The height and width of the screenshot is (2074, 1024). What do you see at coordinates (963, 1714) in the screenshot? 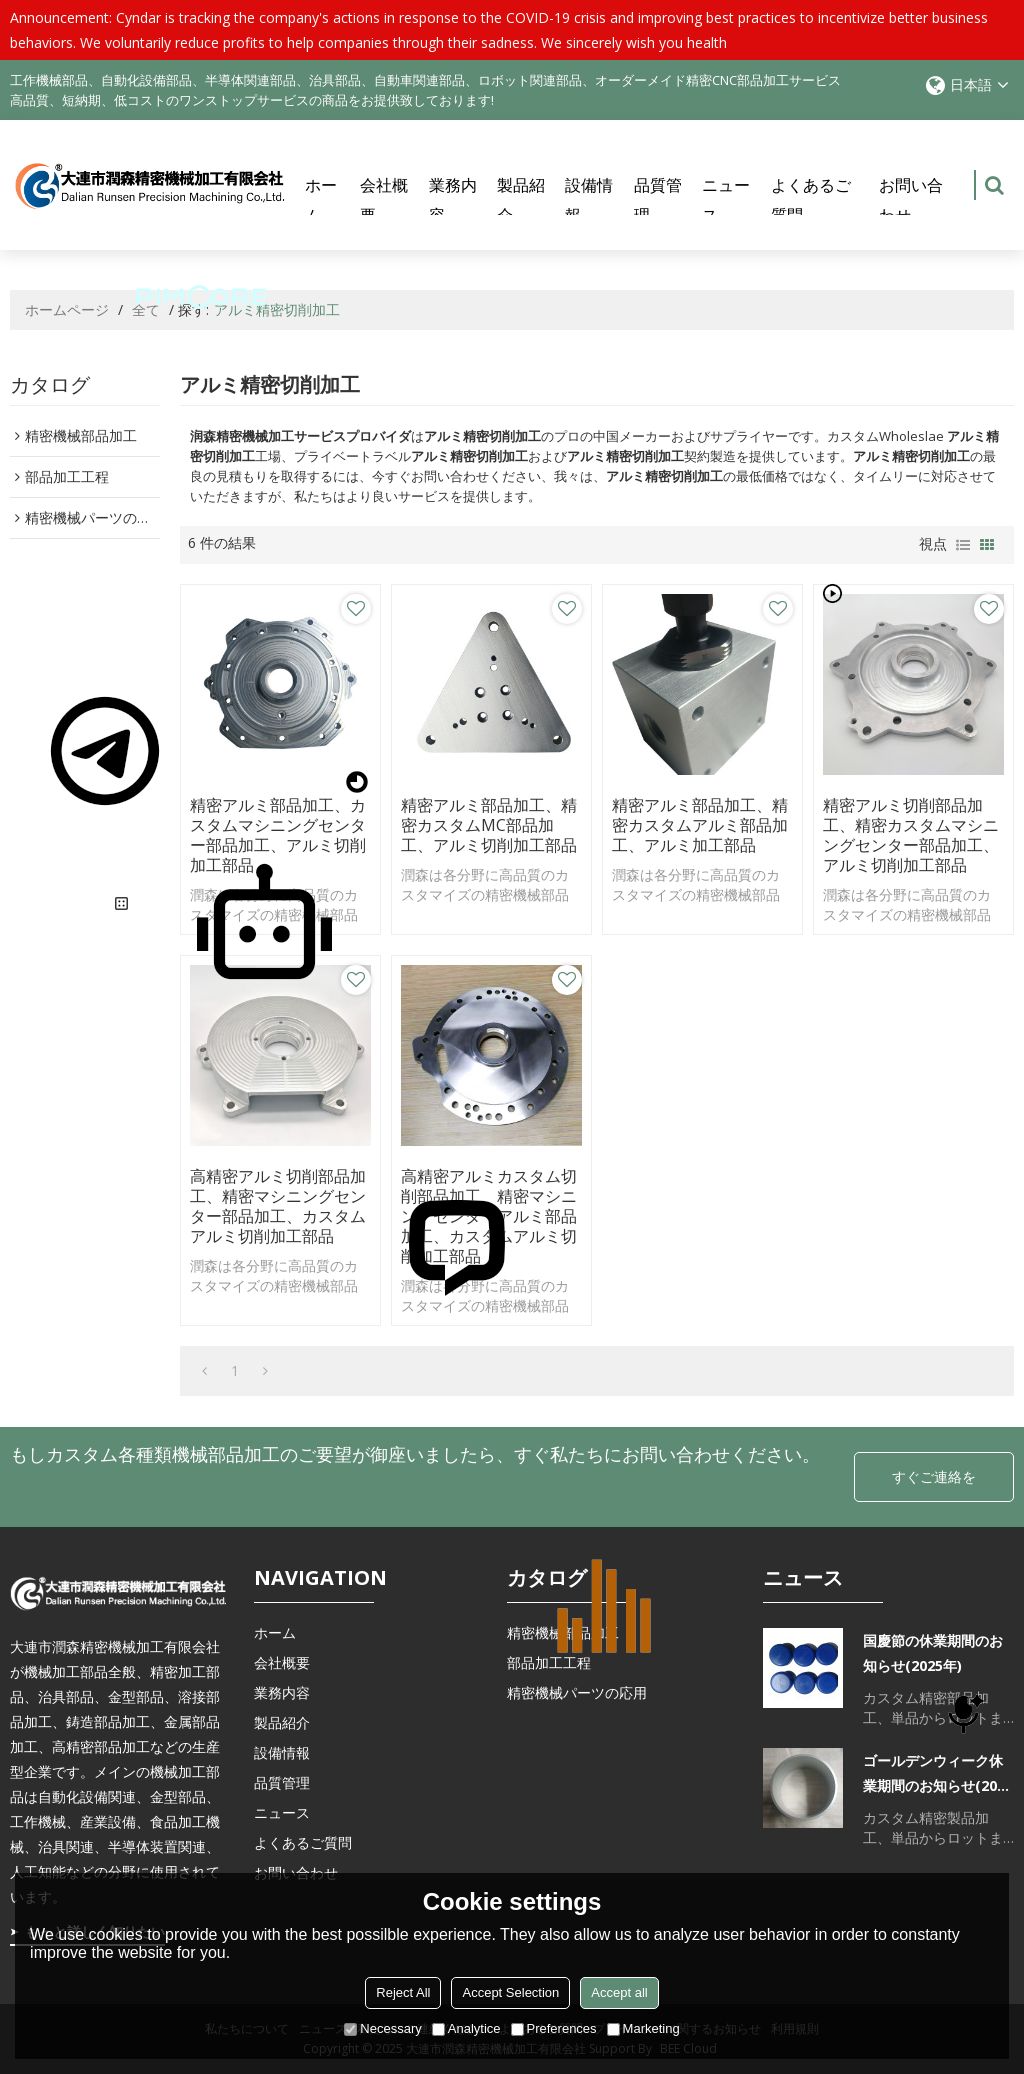
I see `activate AI voice assistant` at bounding box center [963, 1714].